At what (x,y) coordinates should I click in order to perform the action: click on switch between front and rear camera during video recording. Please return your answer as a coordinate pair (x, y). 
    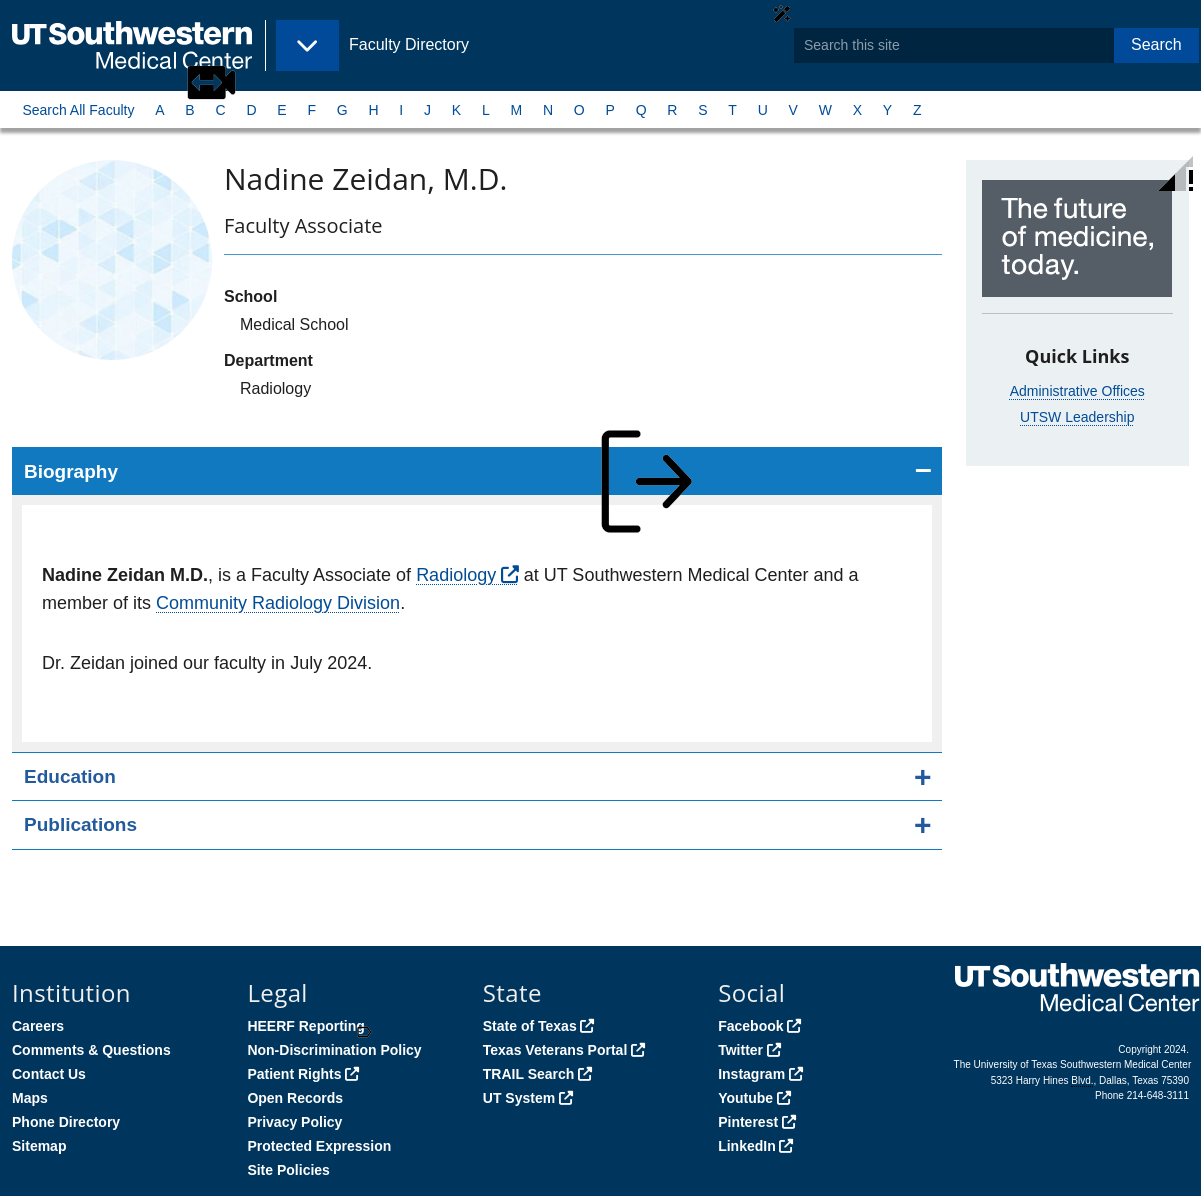
    Looking at the image, I should click on (211, 82).